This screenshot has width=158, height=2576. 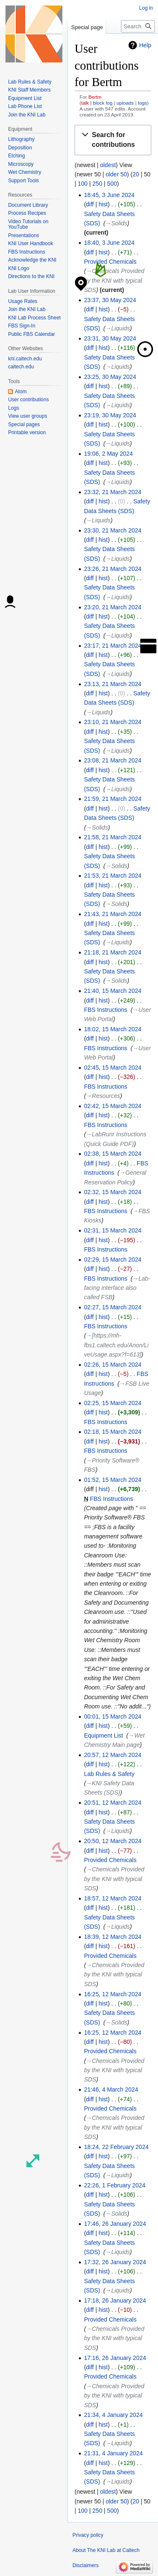 What do you see at coordinates (100, 269) in the screenshot?
I see `Firebase platform logo` at bounding box center [100, 269].